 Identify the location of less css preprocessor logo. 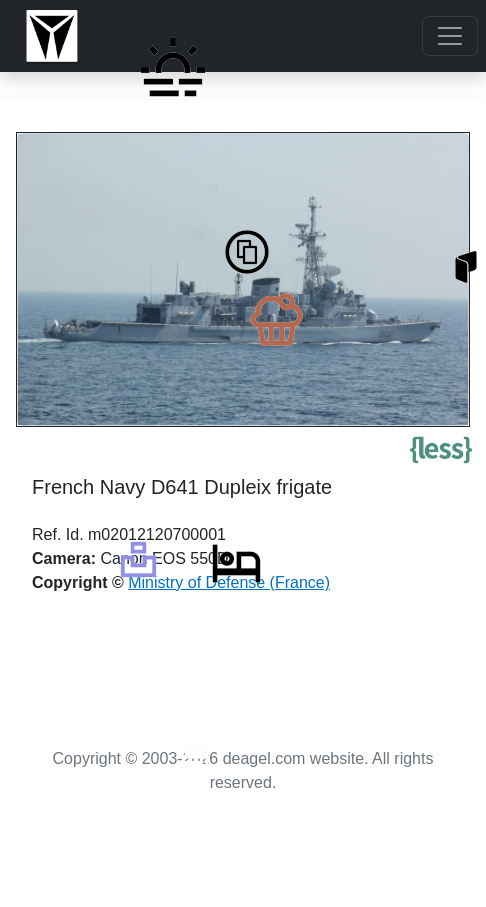
(441, 450).